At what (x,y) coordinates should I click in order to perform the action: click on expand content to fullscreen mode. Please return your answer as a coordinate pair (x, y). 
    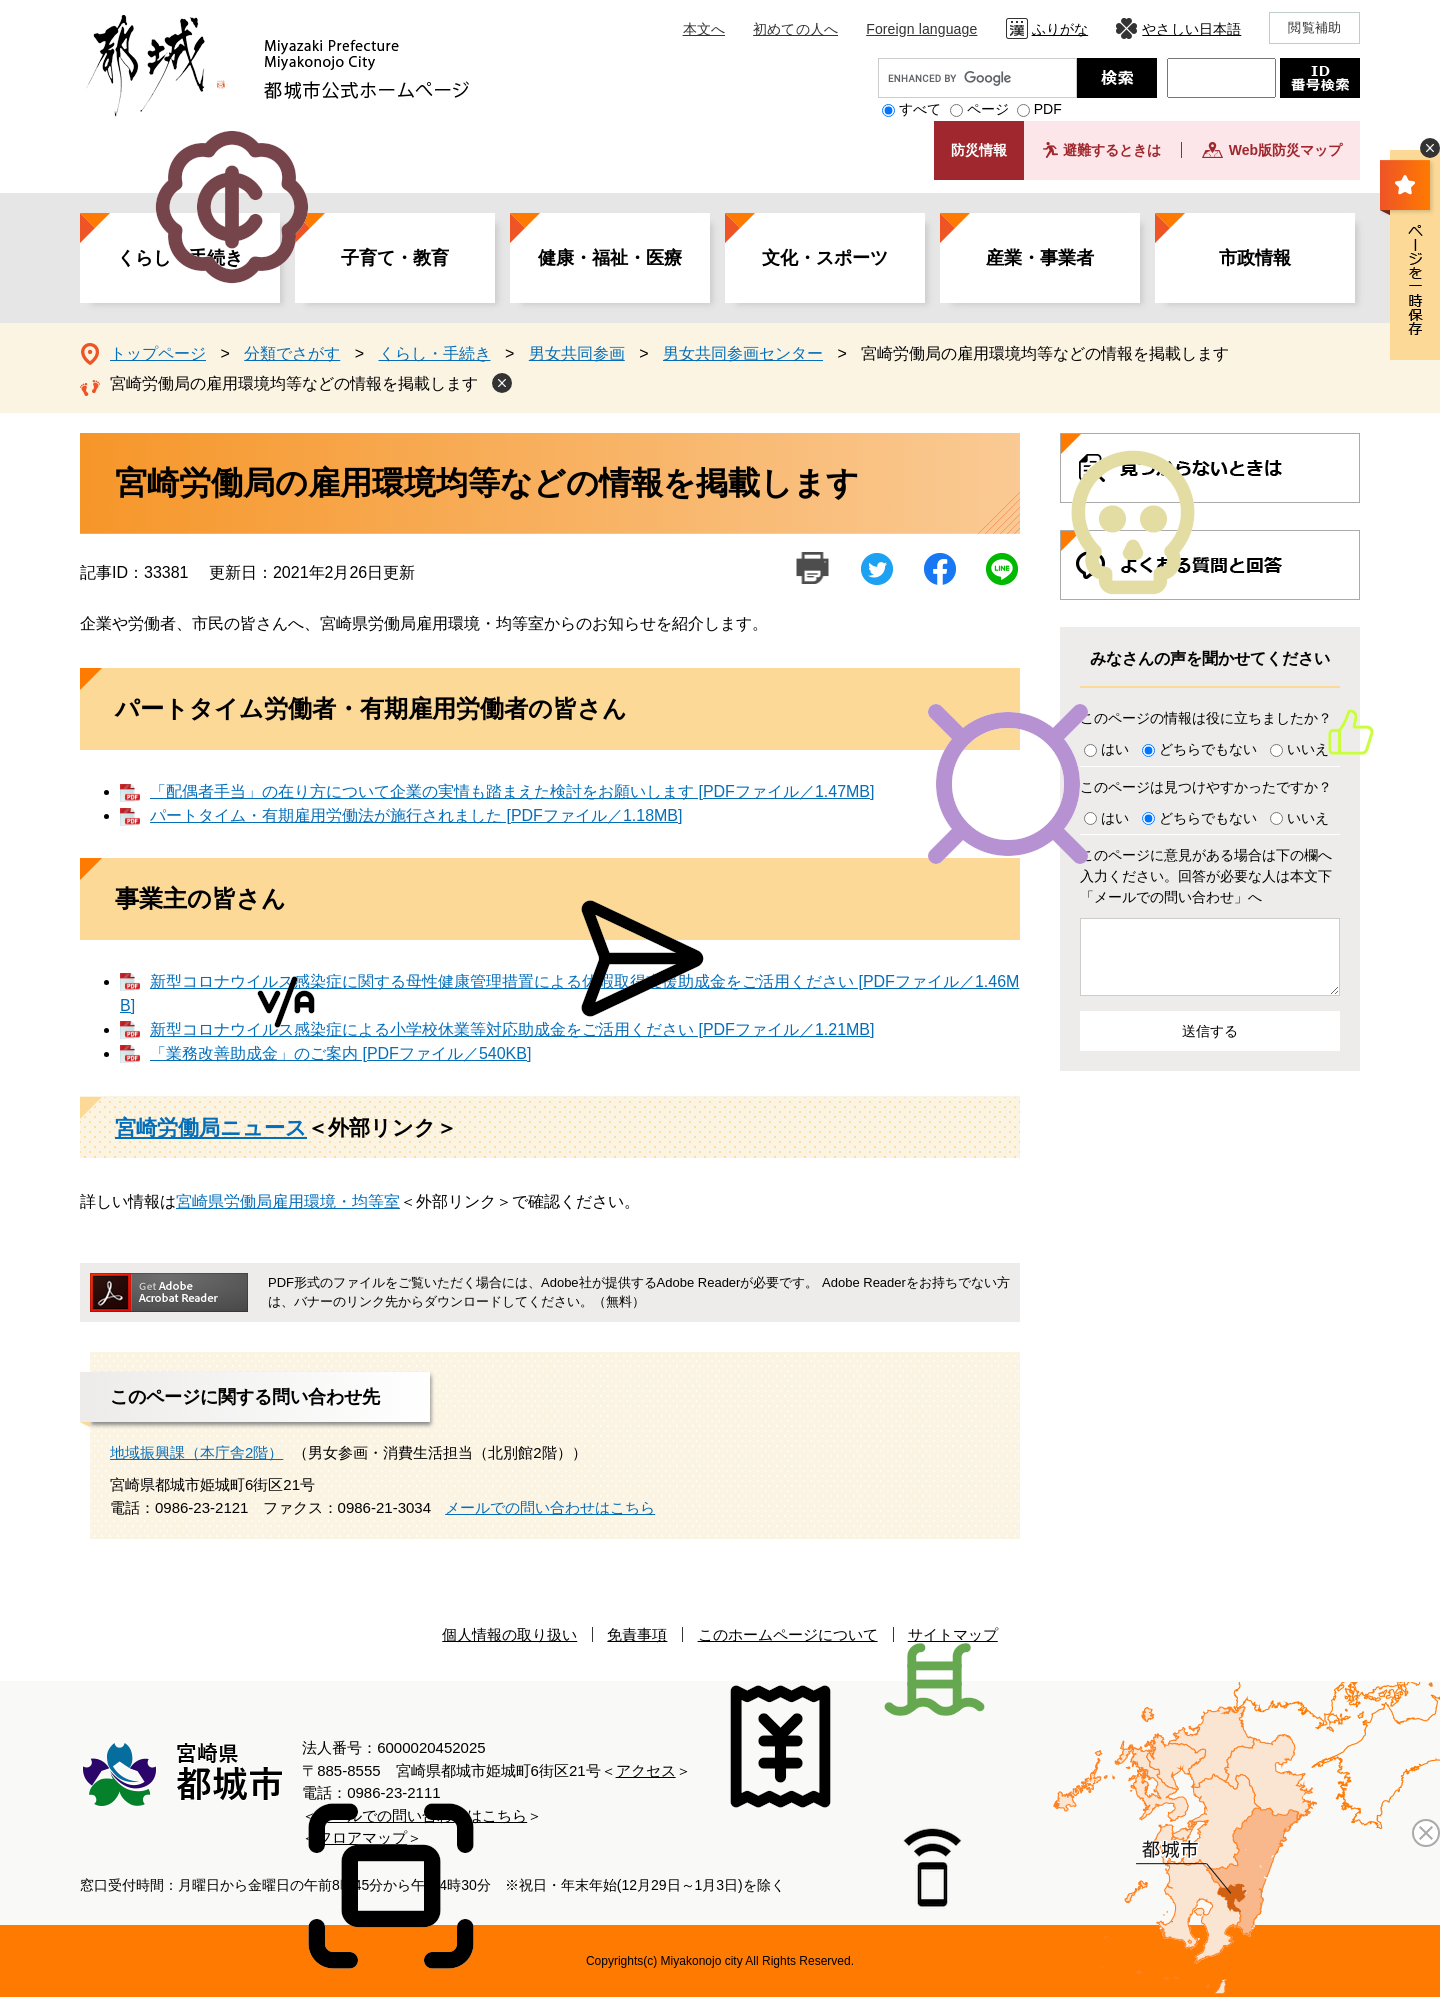
    Looking at the image, I should click on (391, 1886).